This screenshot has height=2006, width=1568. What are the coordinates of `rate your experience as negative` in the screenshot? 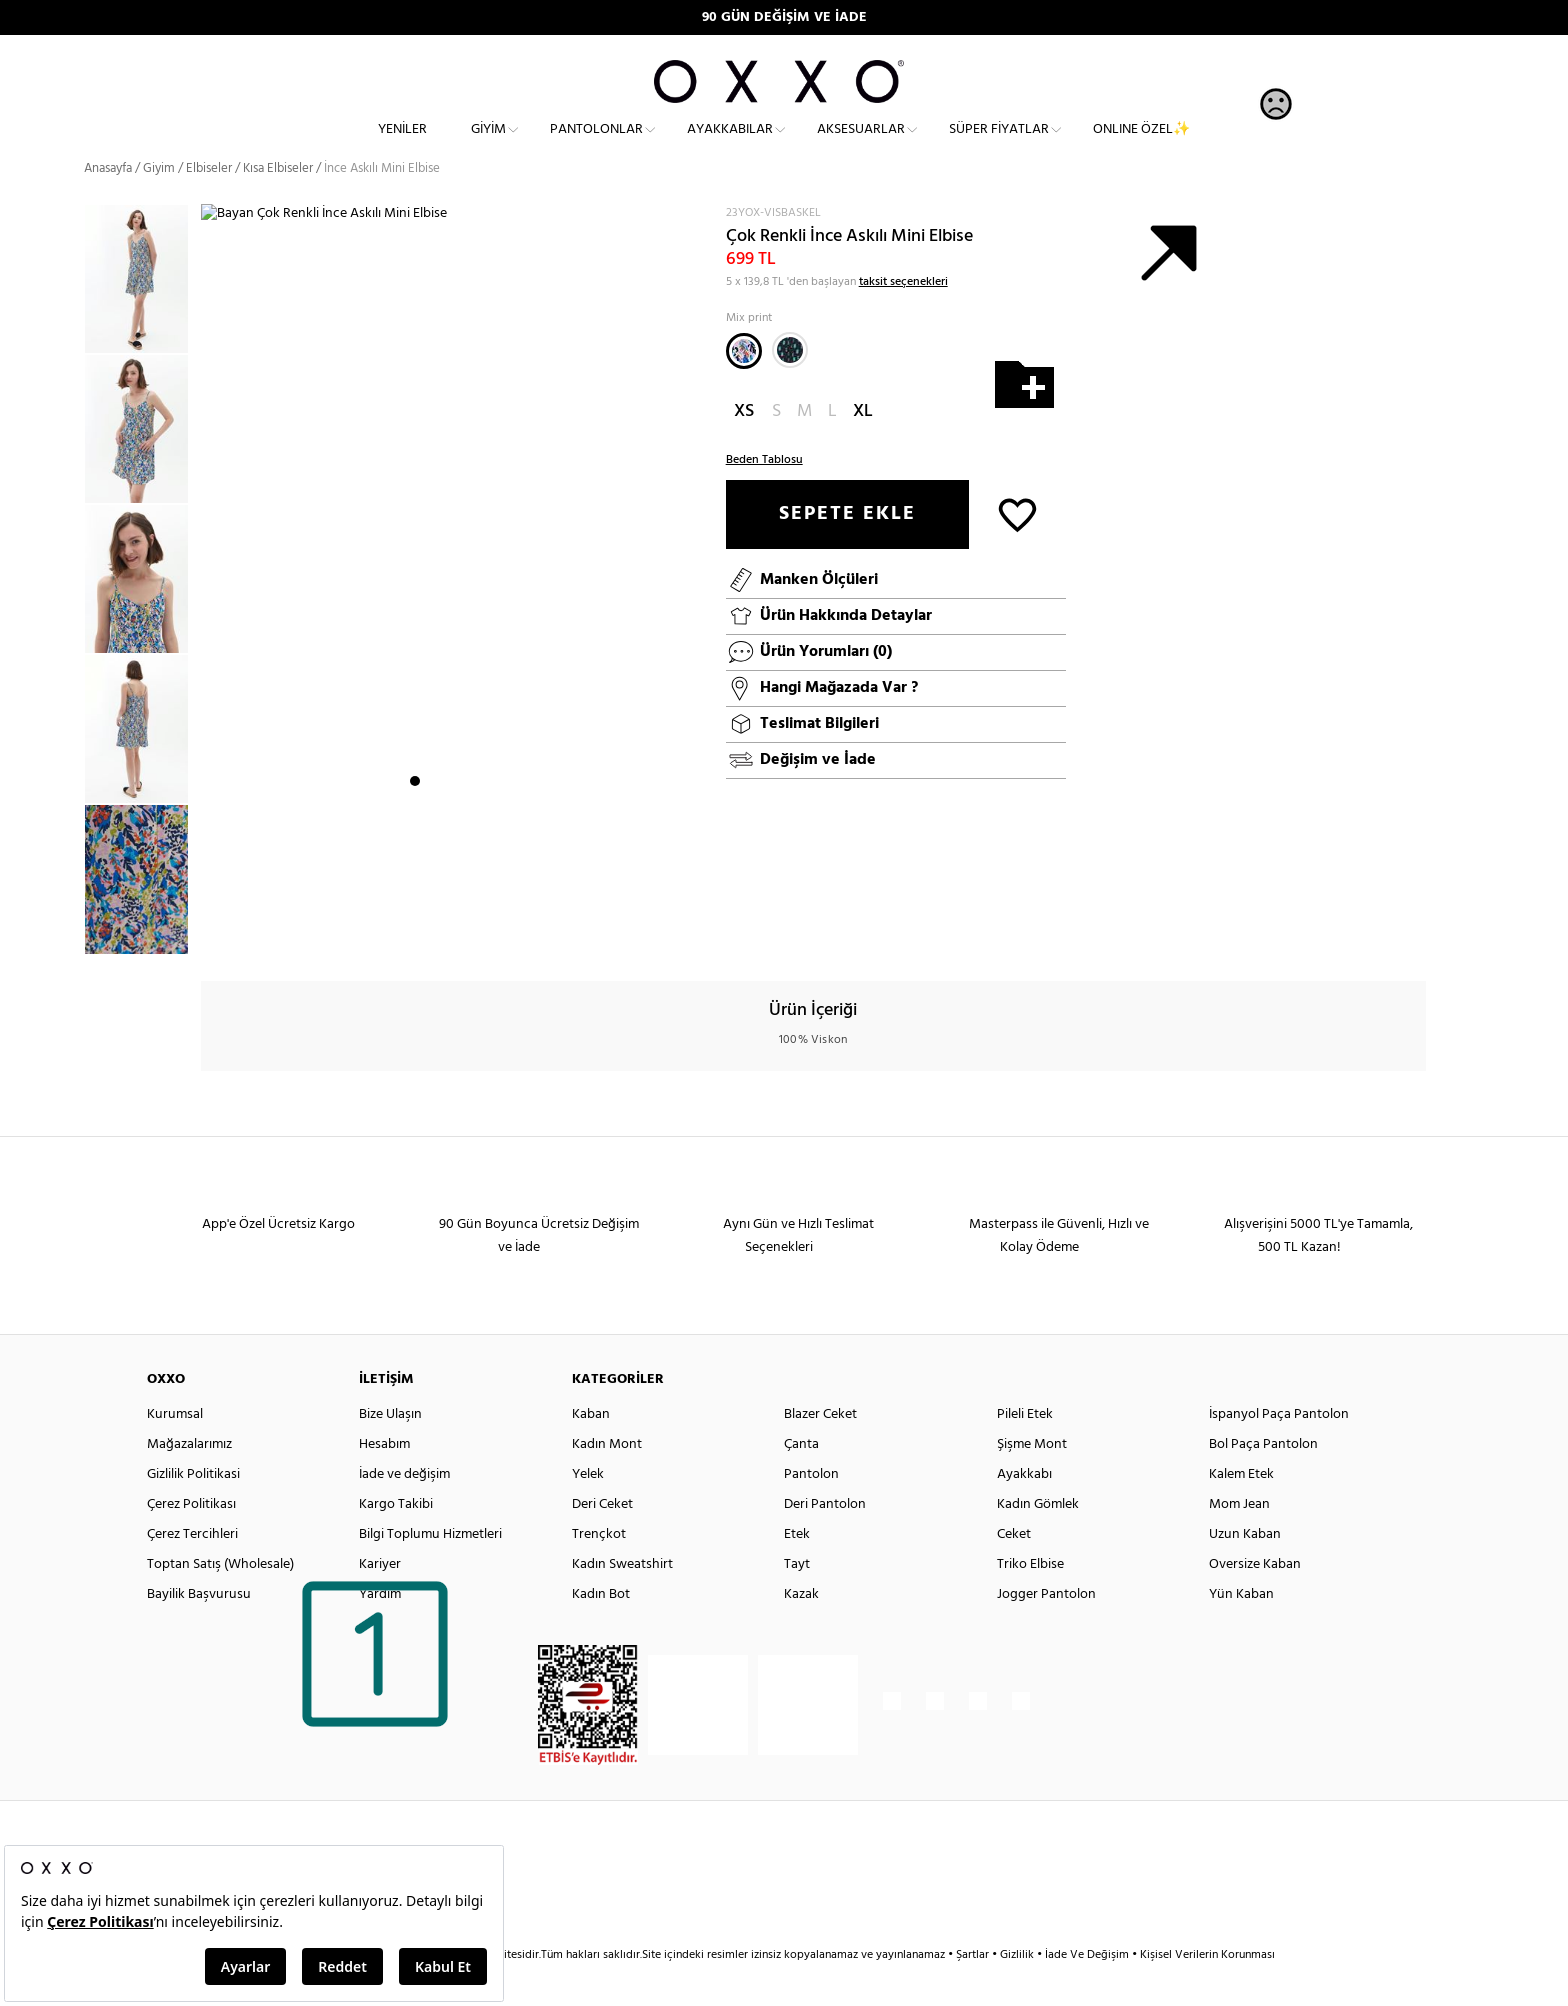 It's located at (1276, 104).